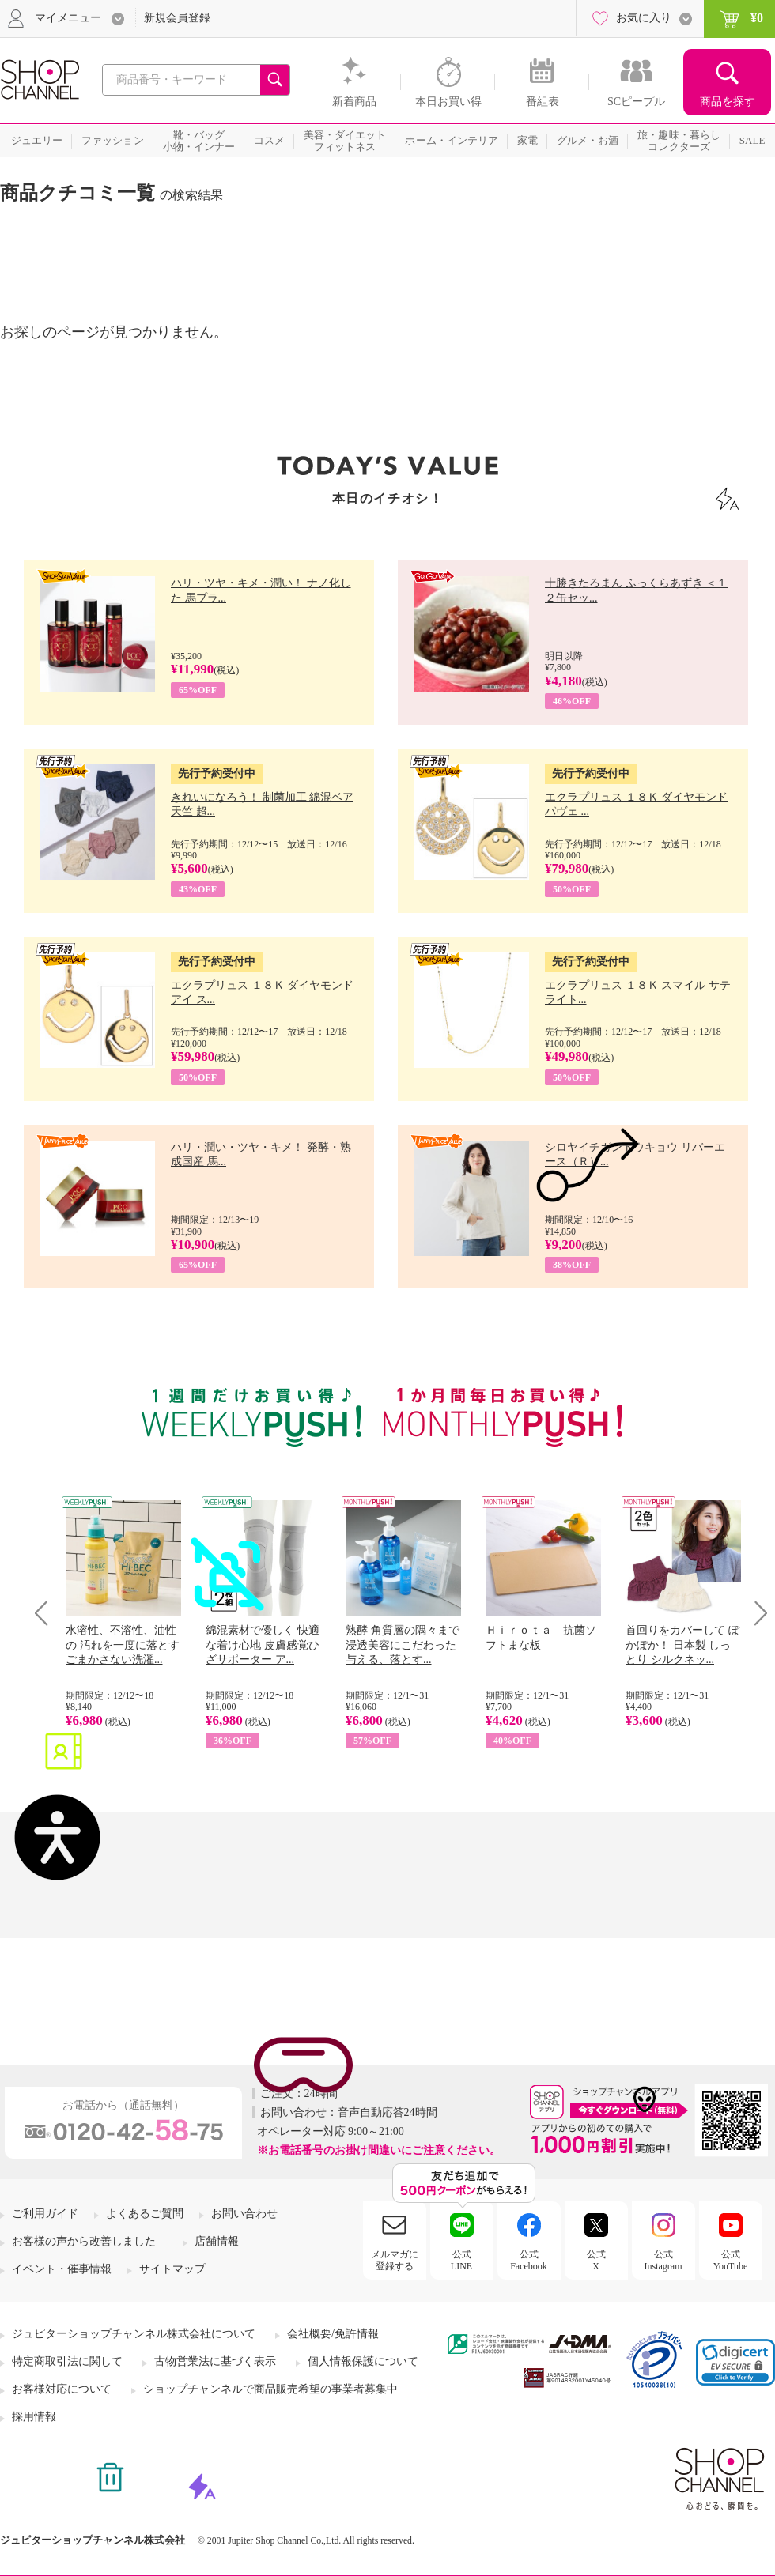 The height and width of the screenshot is (2576, 775). I want to click on delete this item, so click(110, 2478).